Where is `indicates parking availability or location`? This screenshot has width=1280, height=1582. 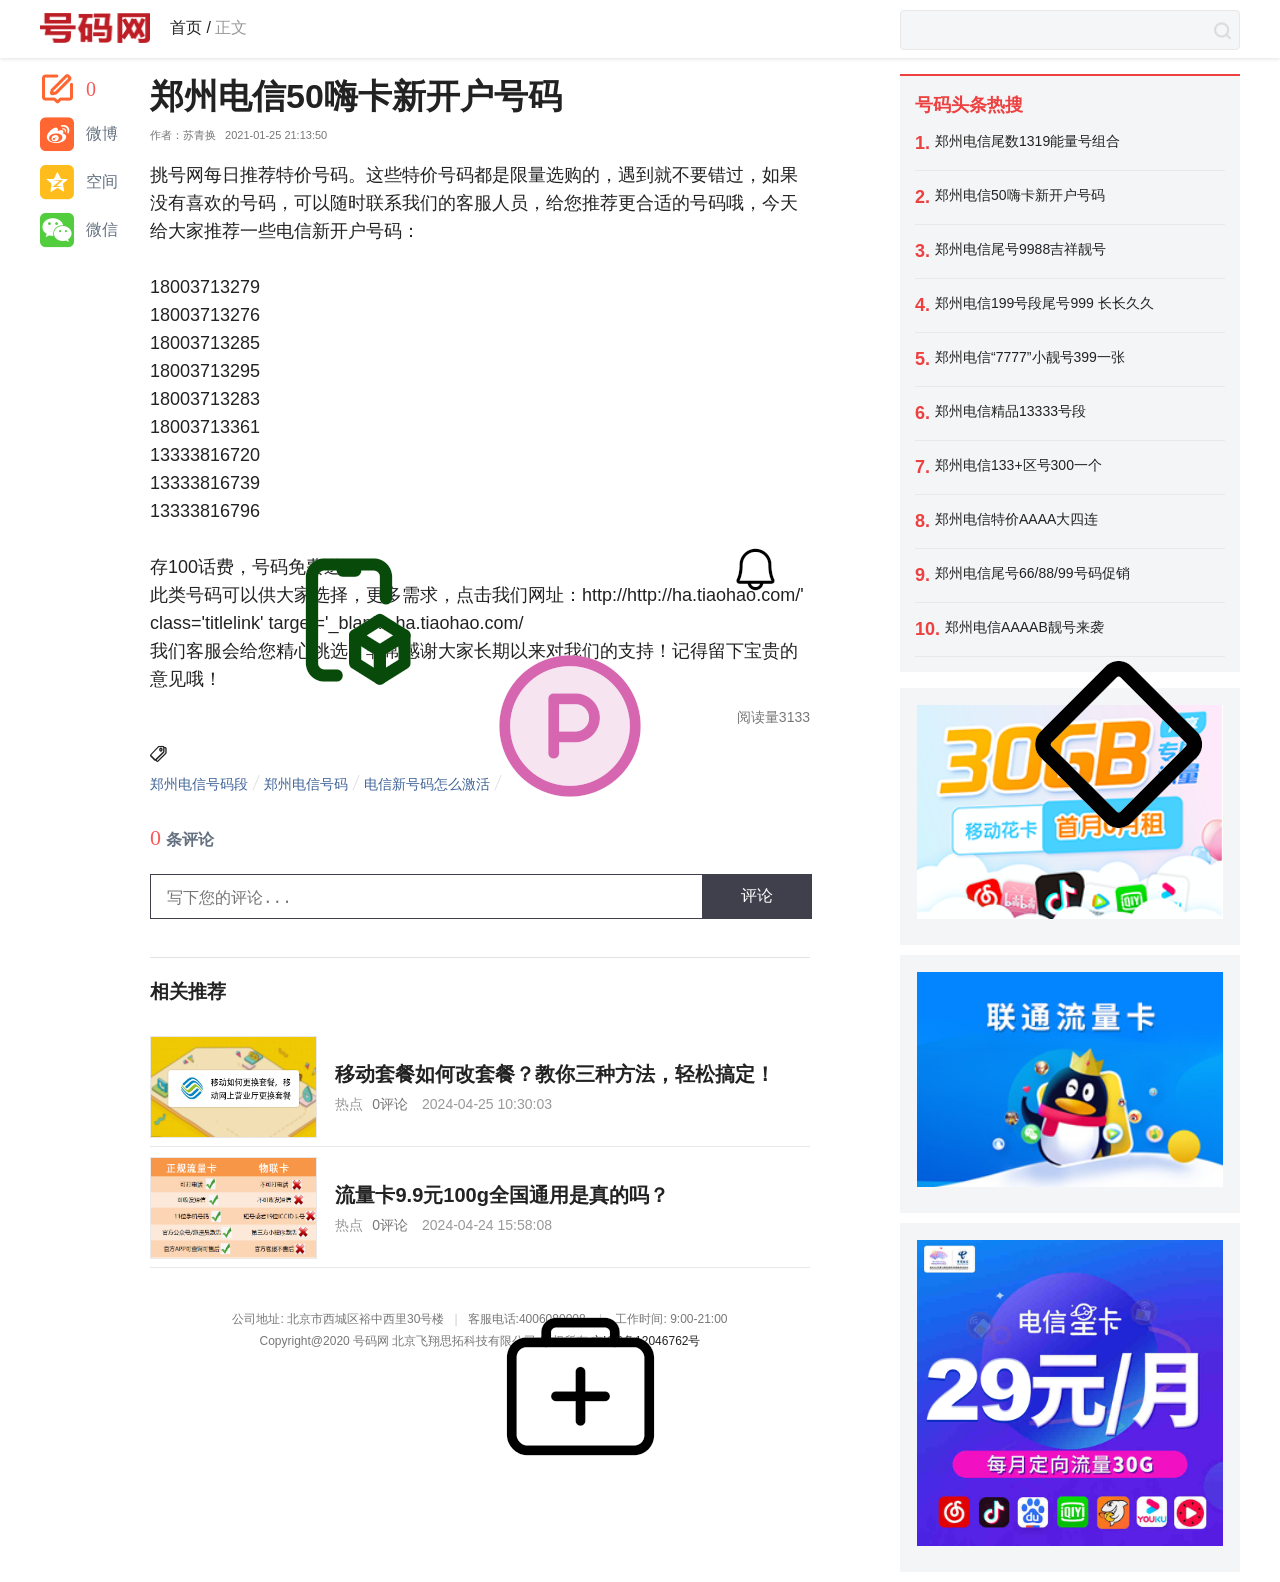
indicates parking availability or location is located at coordinates (570, 726).